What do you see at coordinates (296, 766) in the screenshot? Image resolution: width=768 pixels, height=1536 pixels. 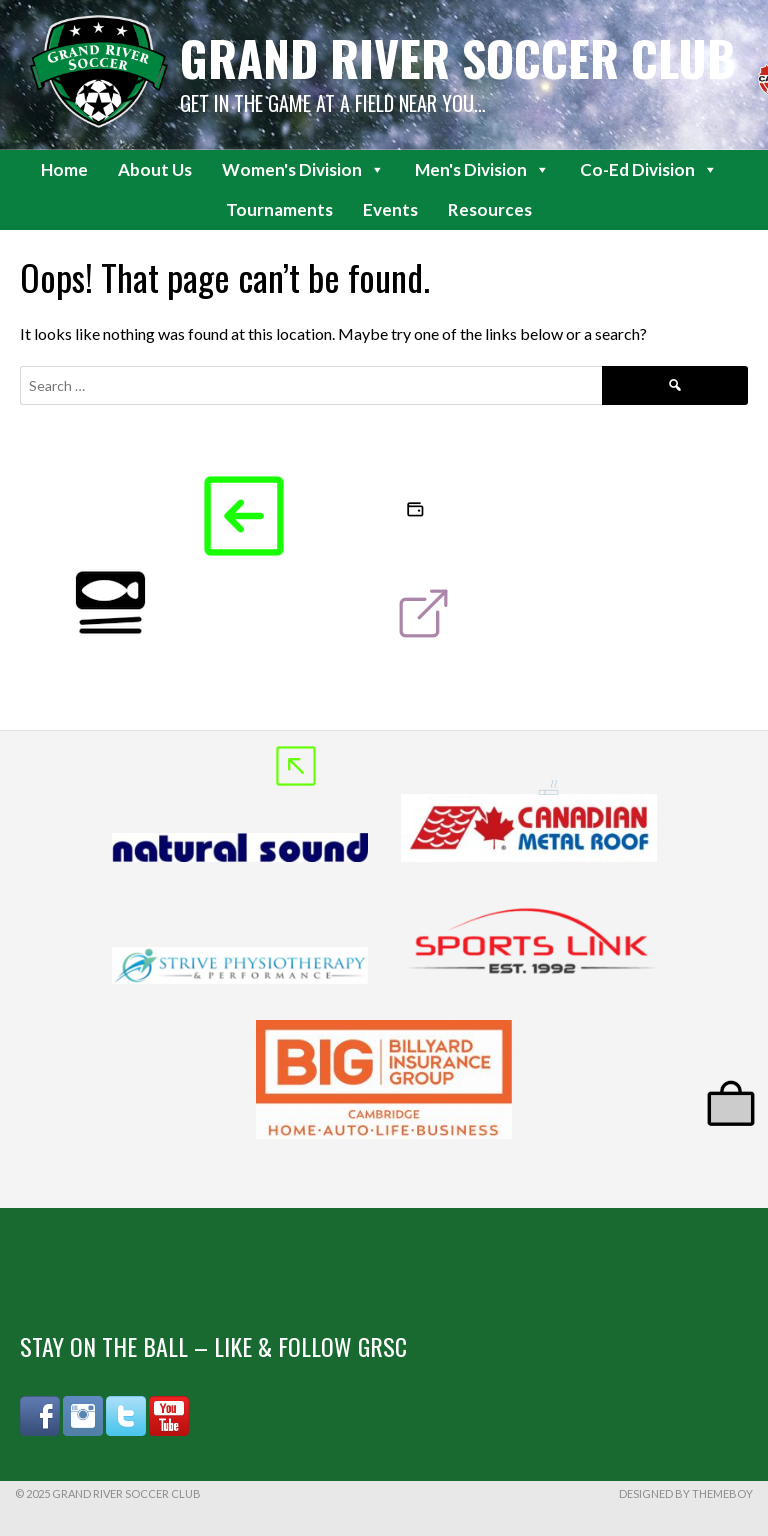 I see `navigate to the top-left or go back diagonally` at bounding box center [296, 766].